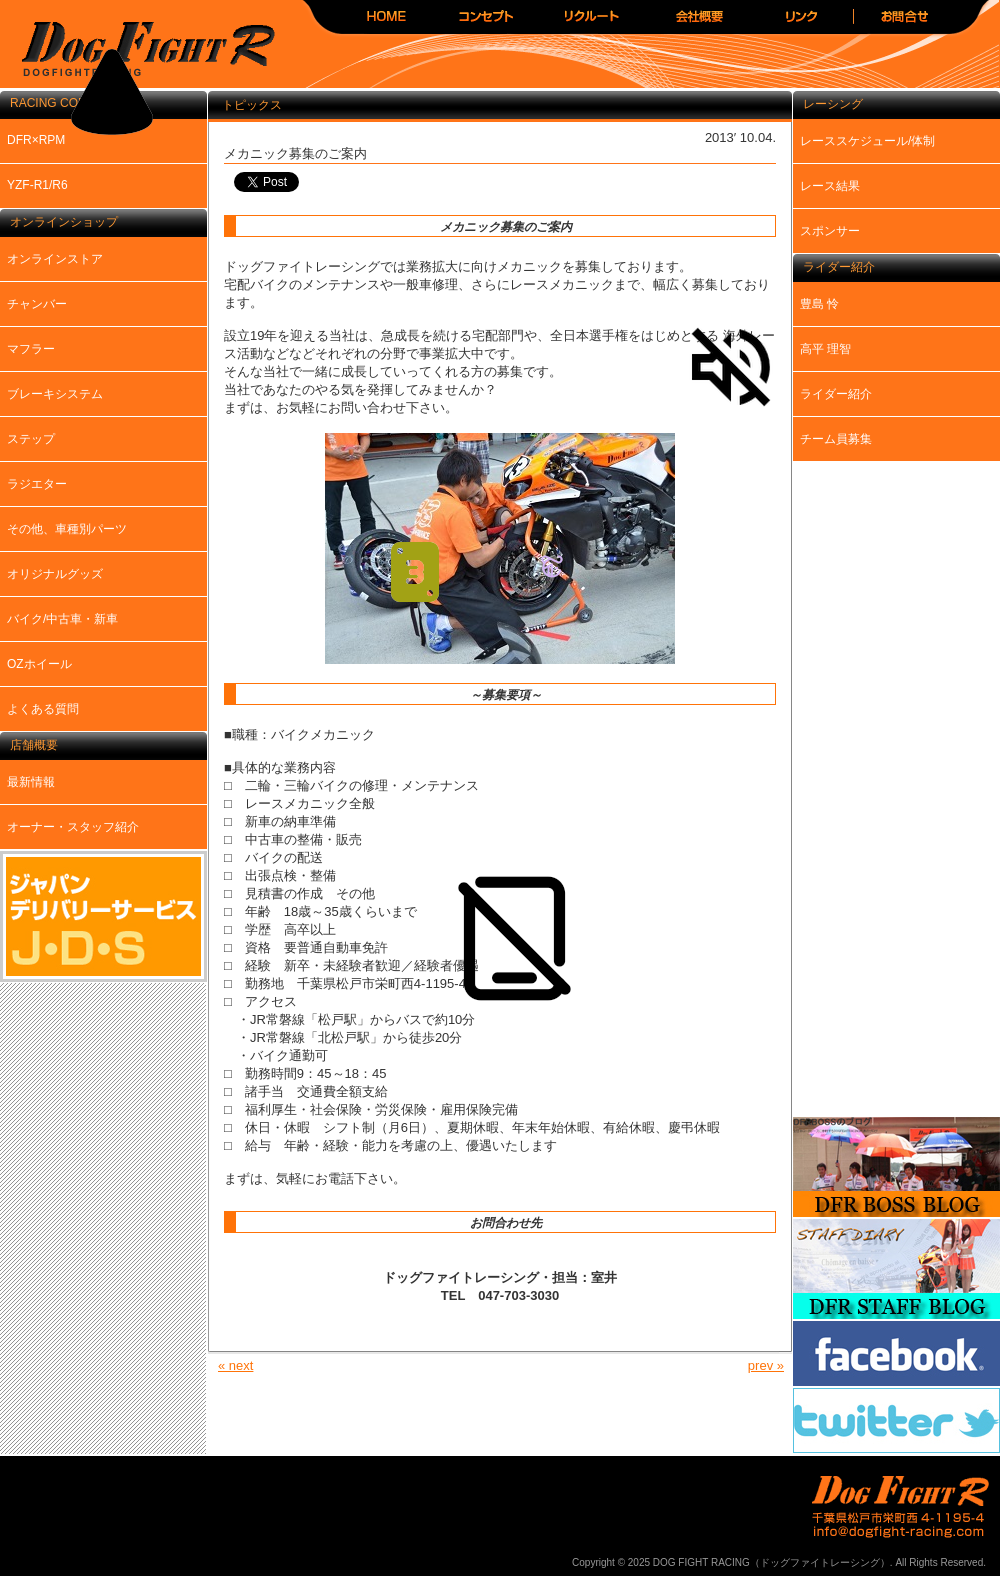  I want to click on mute audio or sound, so click(731, 367).